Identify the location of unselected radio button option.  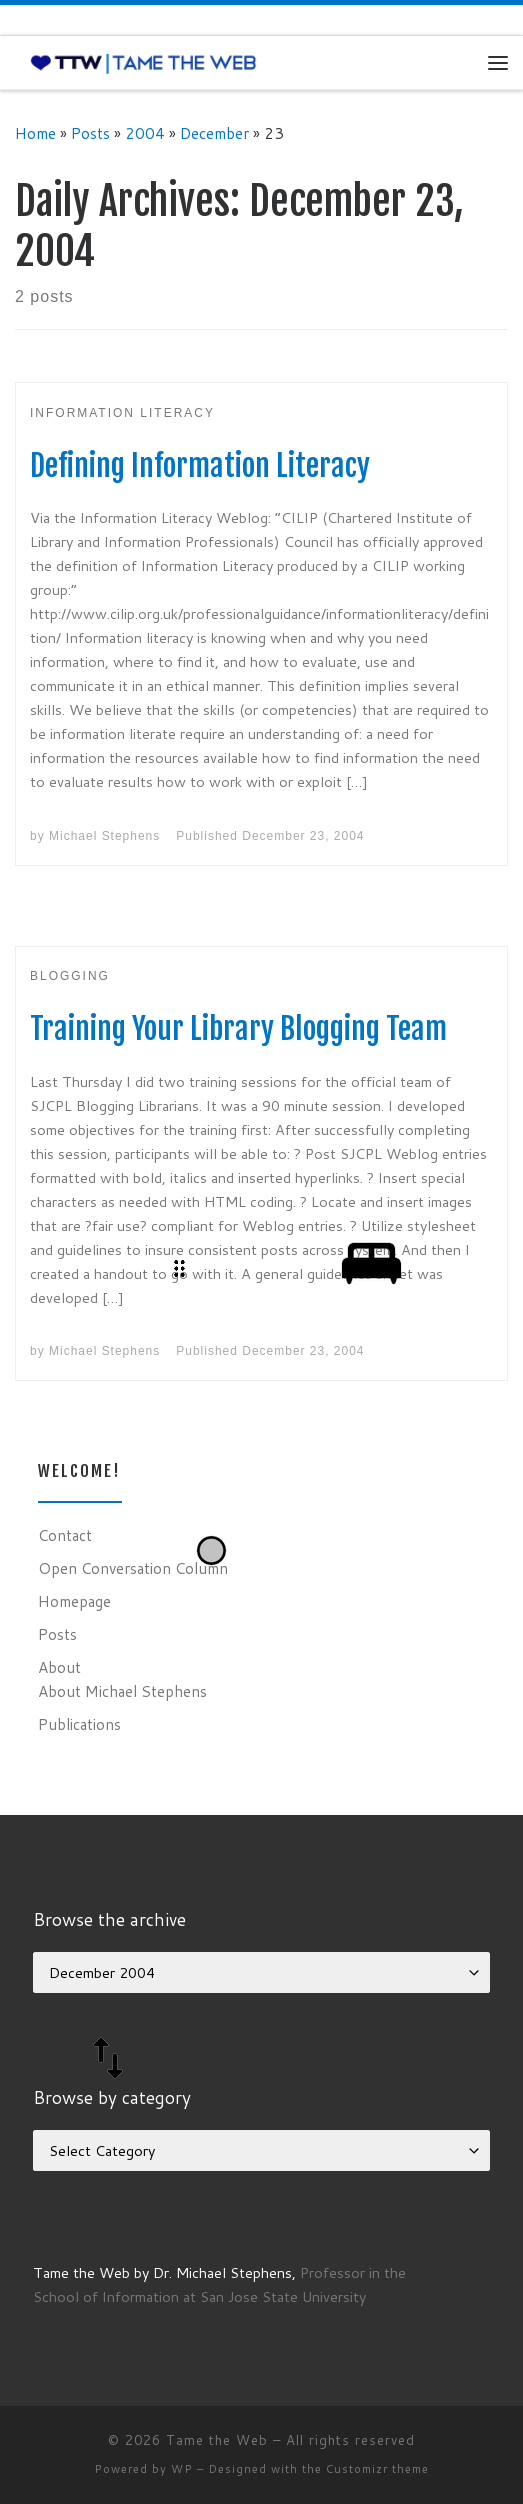
(211, 1550).